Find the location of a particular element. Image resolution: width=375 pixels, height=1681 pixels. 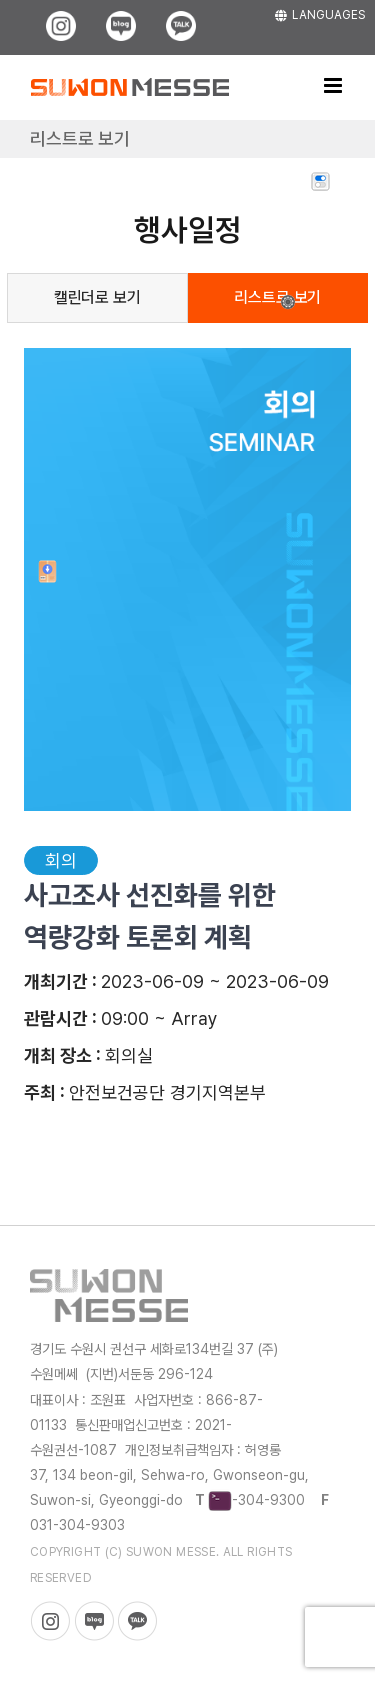

open terminal application is located at coordinates (220, 1501).